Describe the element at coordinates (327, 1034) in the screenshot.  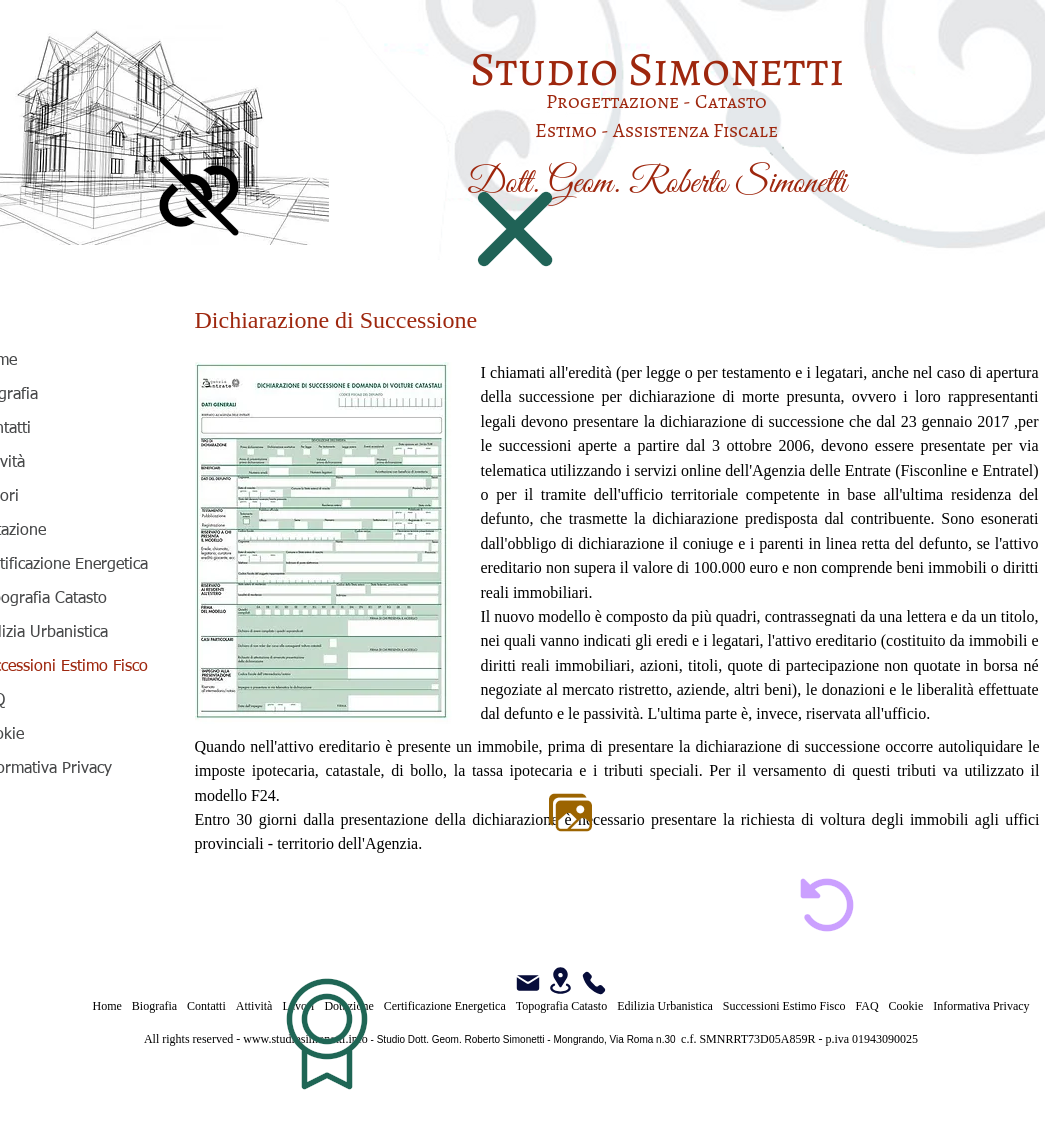
I see `view achievements or awards` at that location.